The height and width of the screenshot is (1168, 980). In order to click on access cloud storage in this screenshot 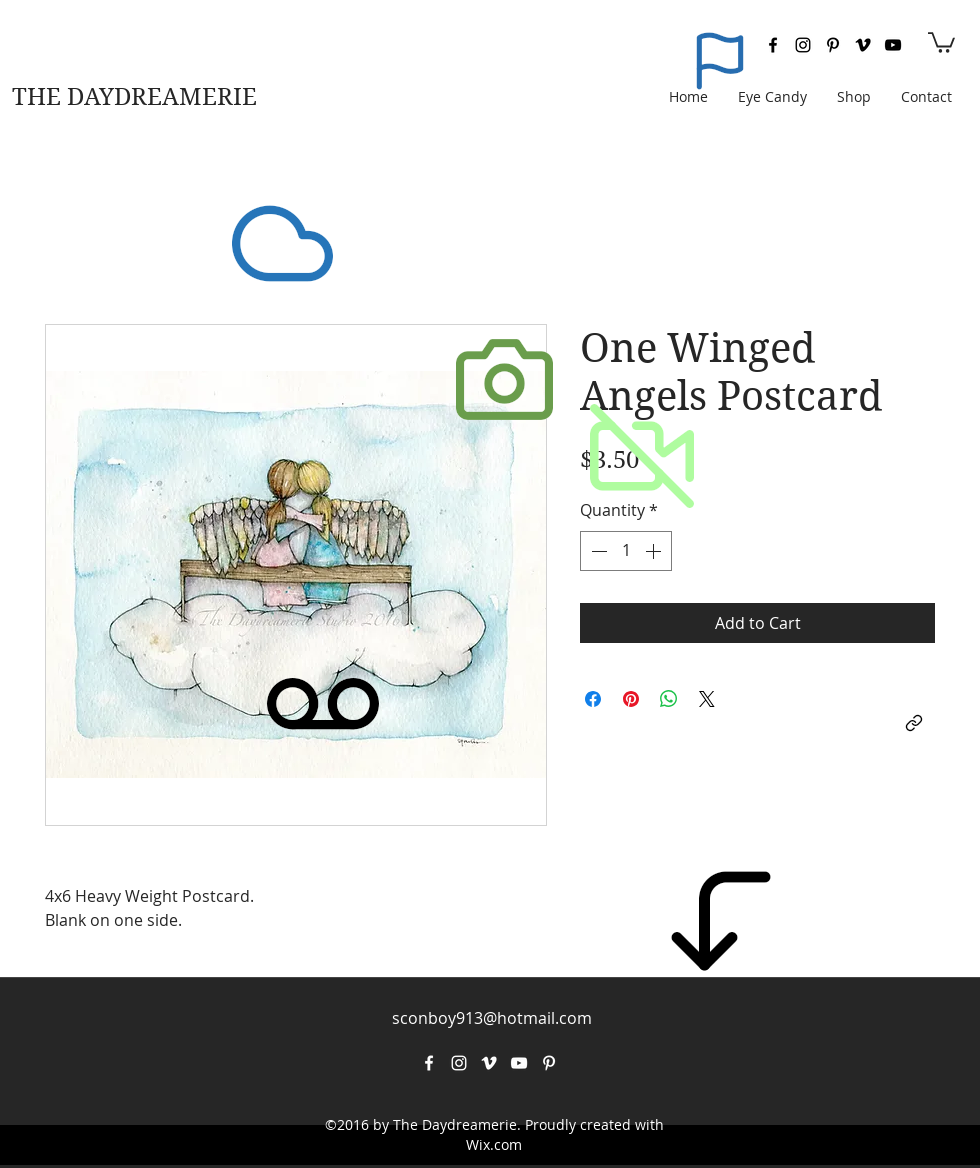, I will do `click(282, 243)`.